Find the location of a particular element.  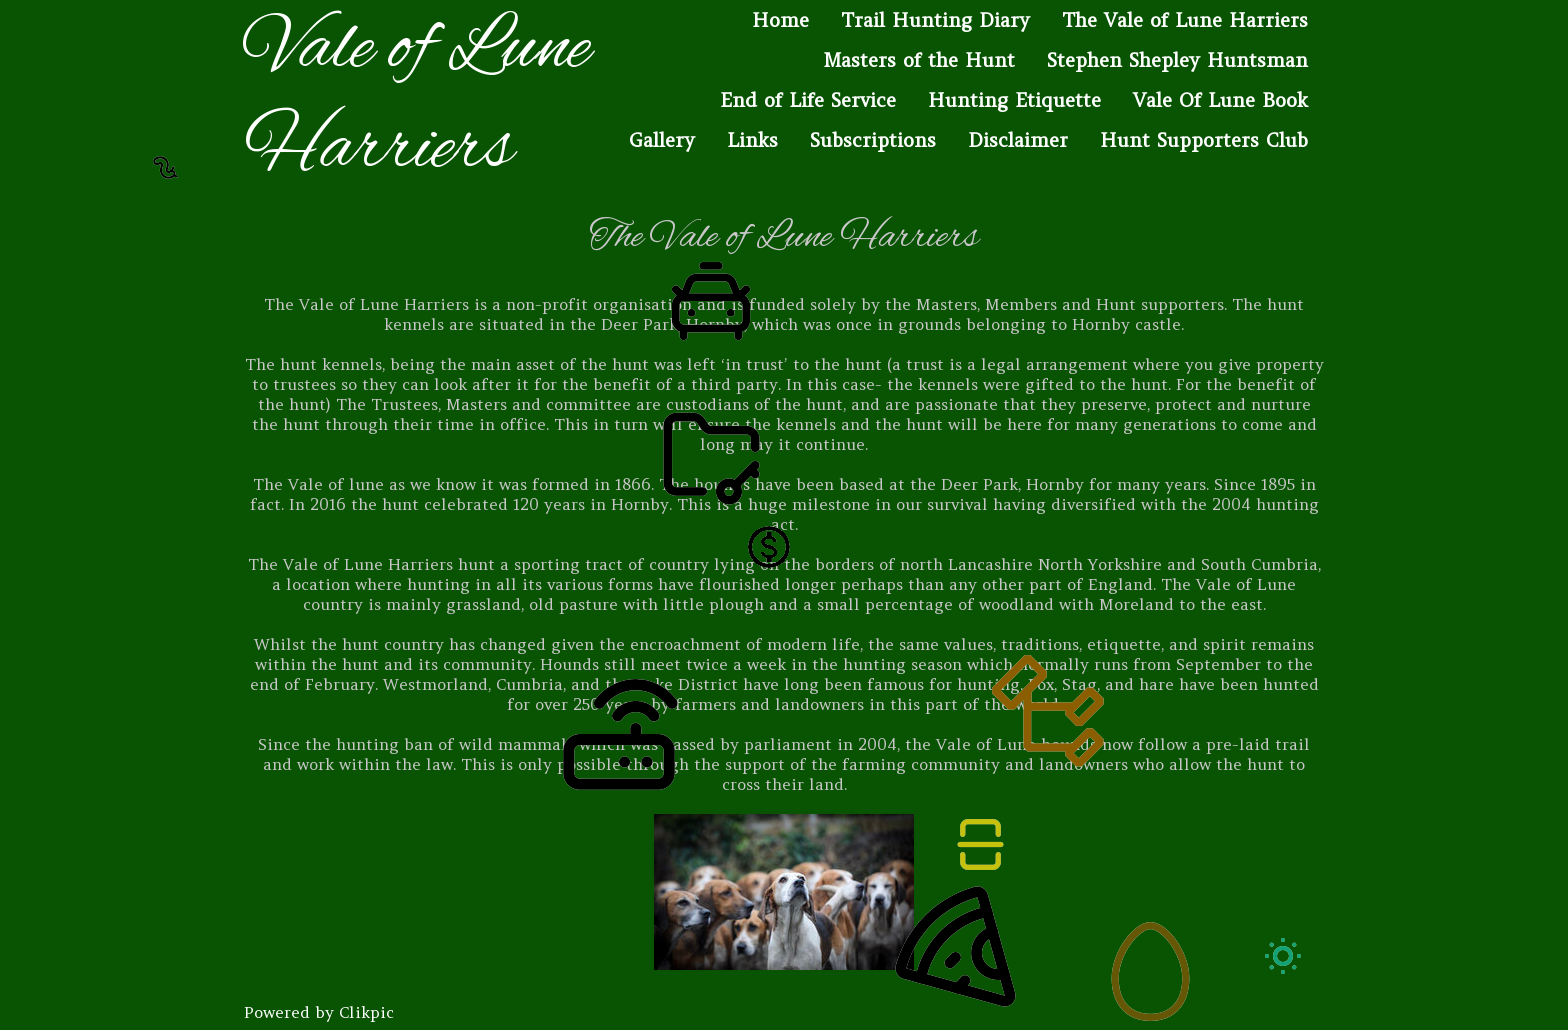

view earnings or account balance is located at coordinates (769, 547).